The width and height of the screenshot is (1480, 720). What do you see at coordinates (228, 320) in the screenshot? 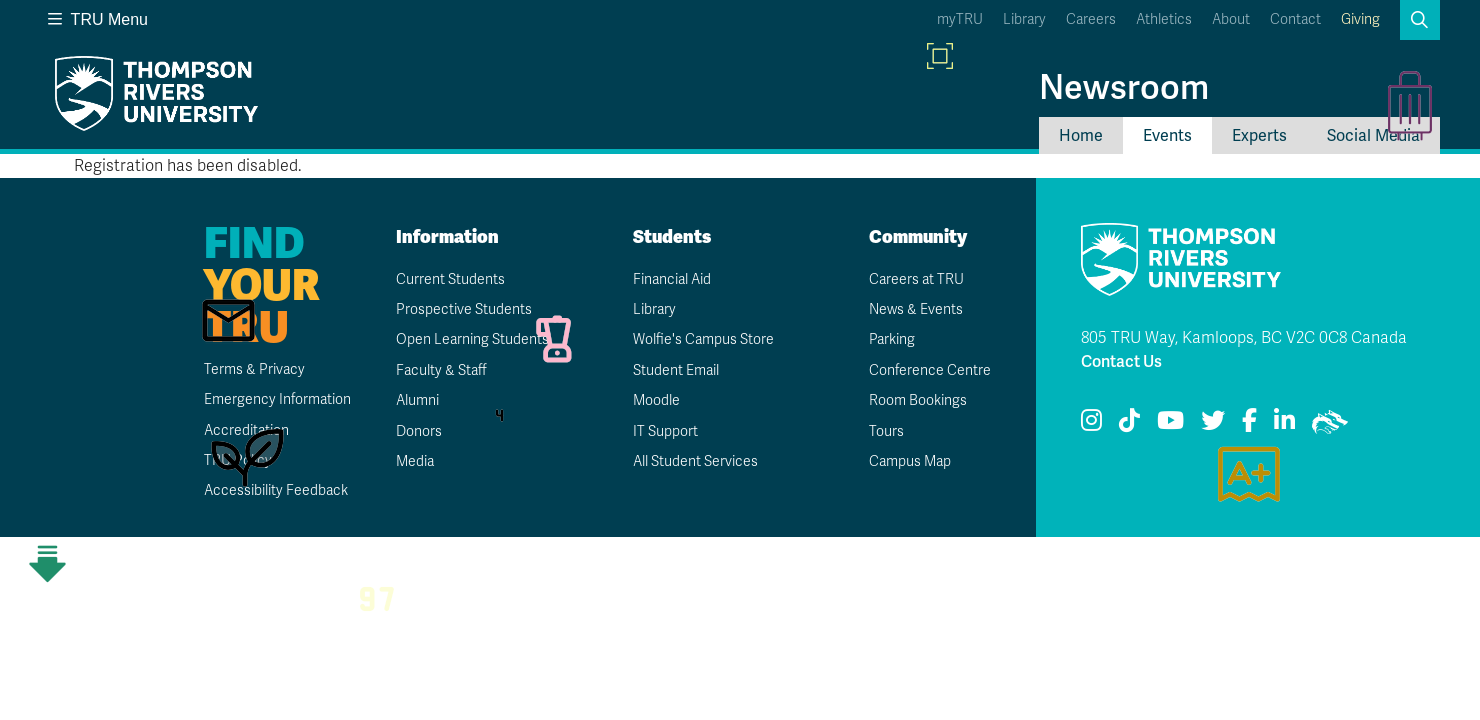
I see `open your inbox or email messages` at bounding box center [228, 320].